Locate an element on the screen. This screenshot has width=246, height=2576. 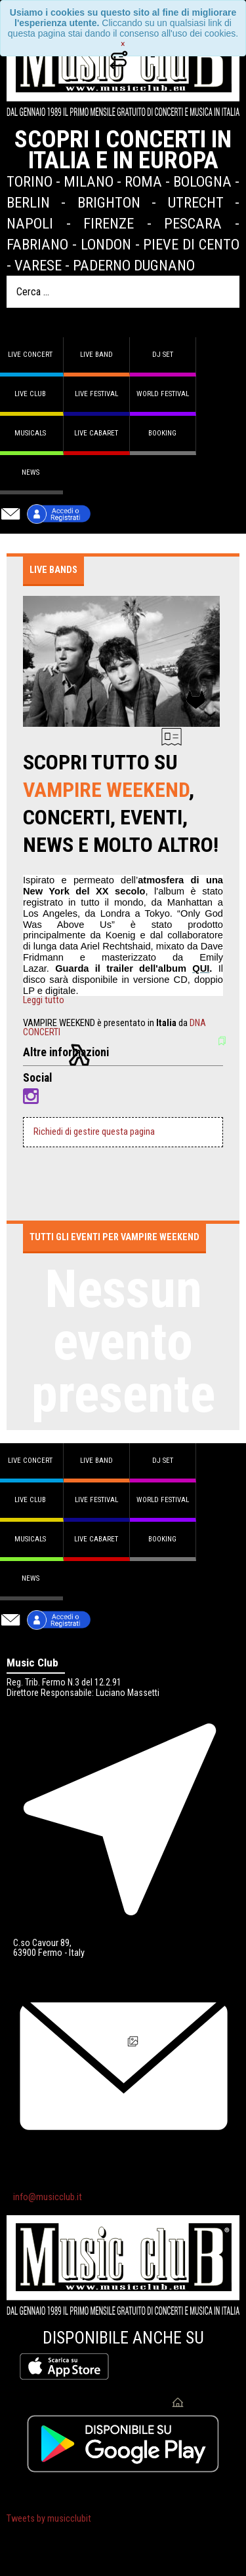
view all saved bookmarks is located at coordinates (222, 1040).